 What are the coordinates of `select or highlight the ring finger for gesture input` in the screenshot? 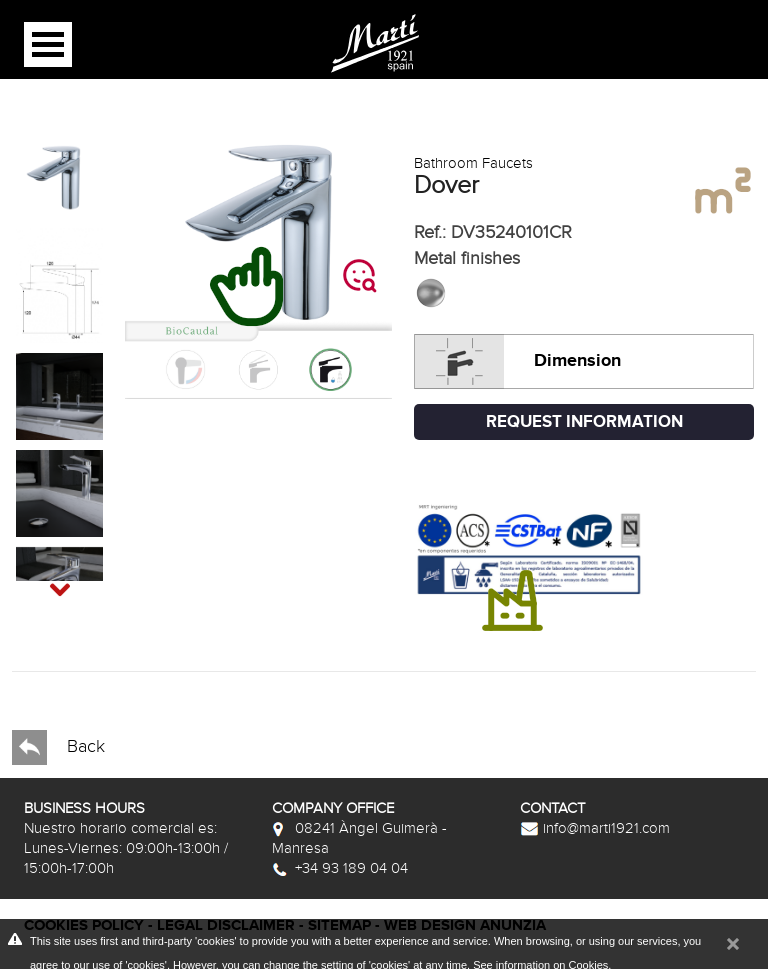 It's located at (247, 282).